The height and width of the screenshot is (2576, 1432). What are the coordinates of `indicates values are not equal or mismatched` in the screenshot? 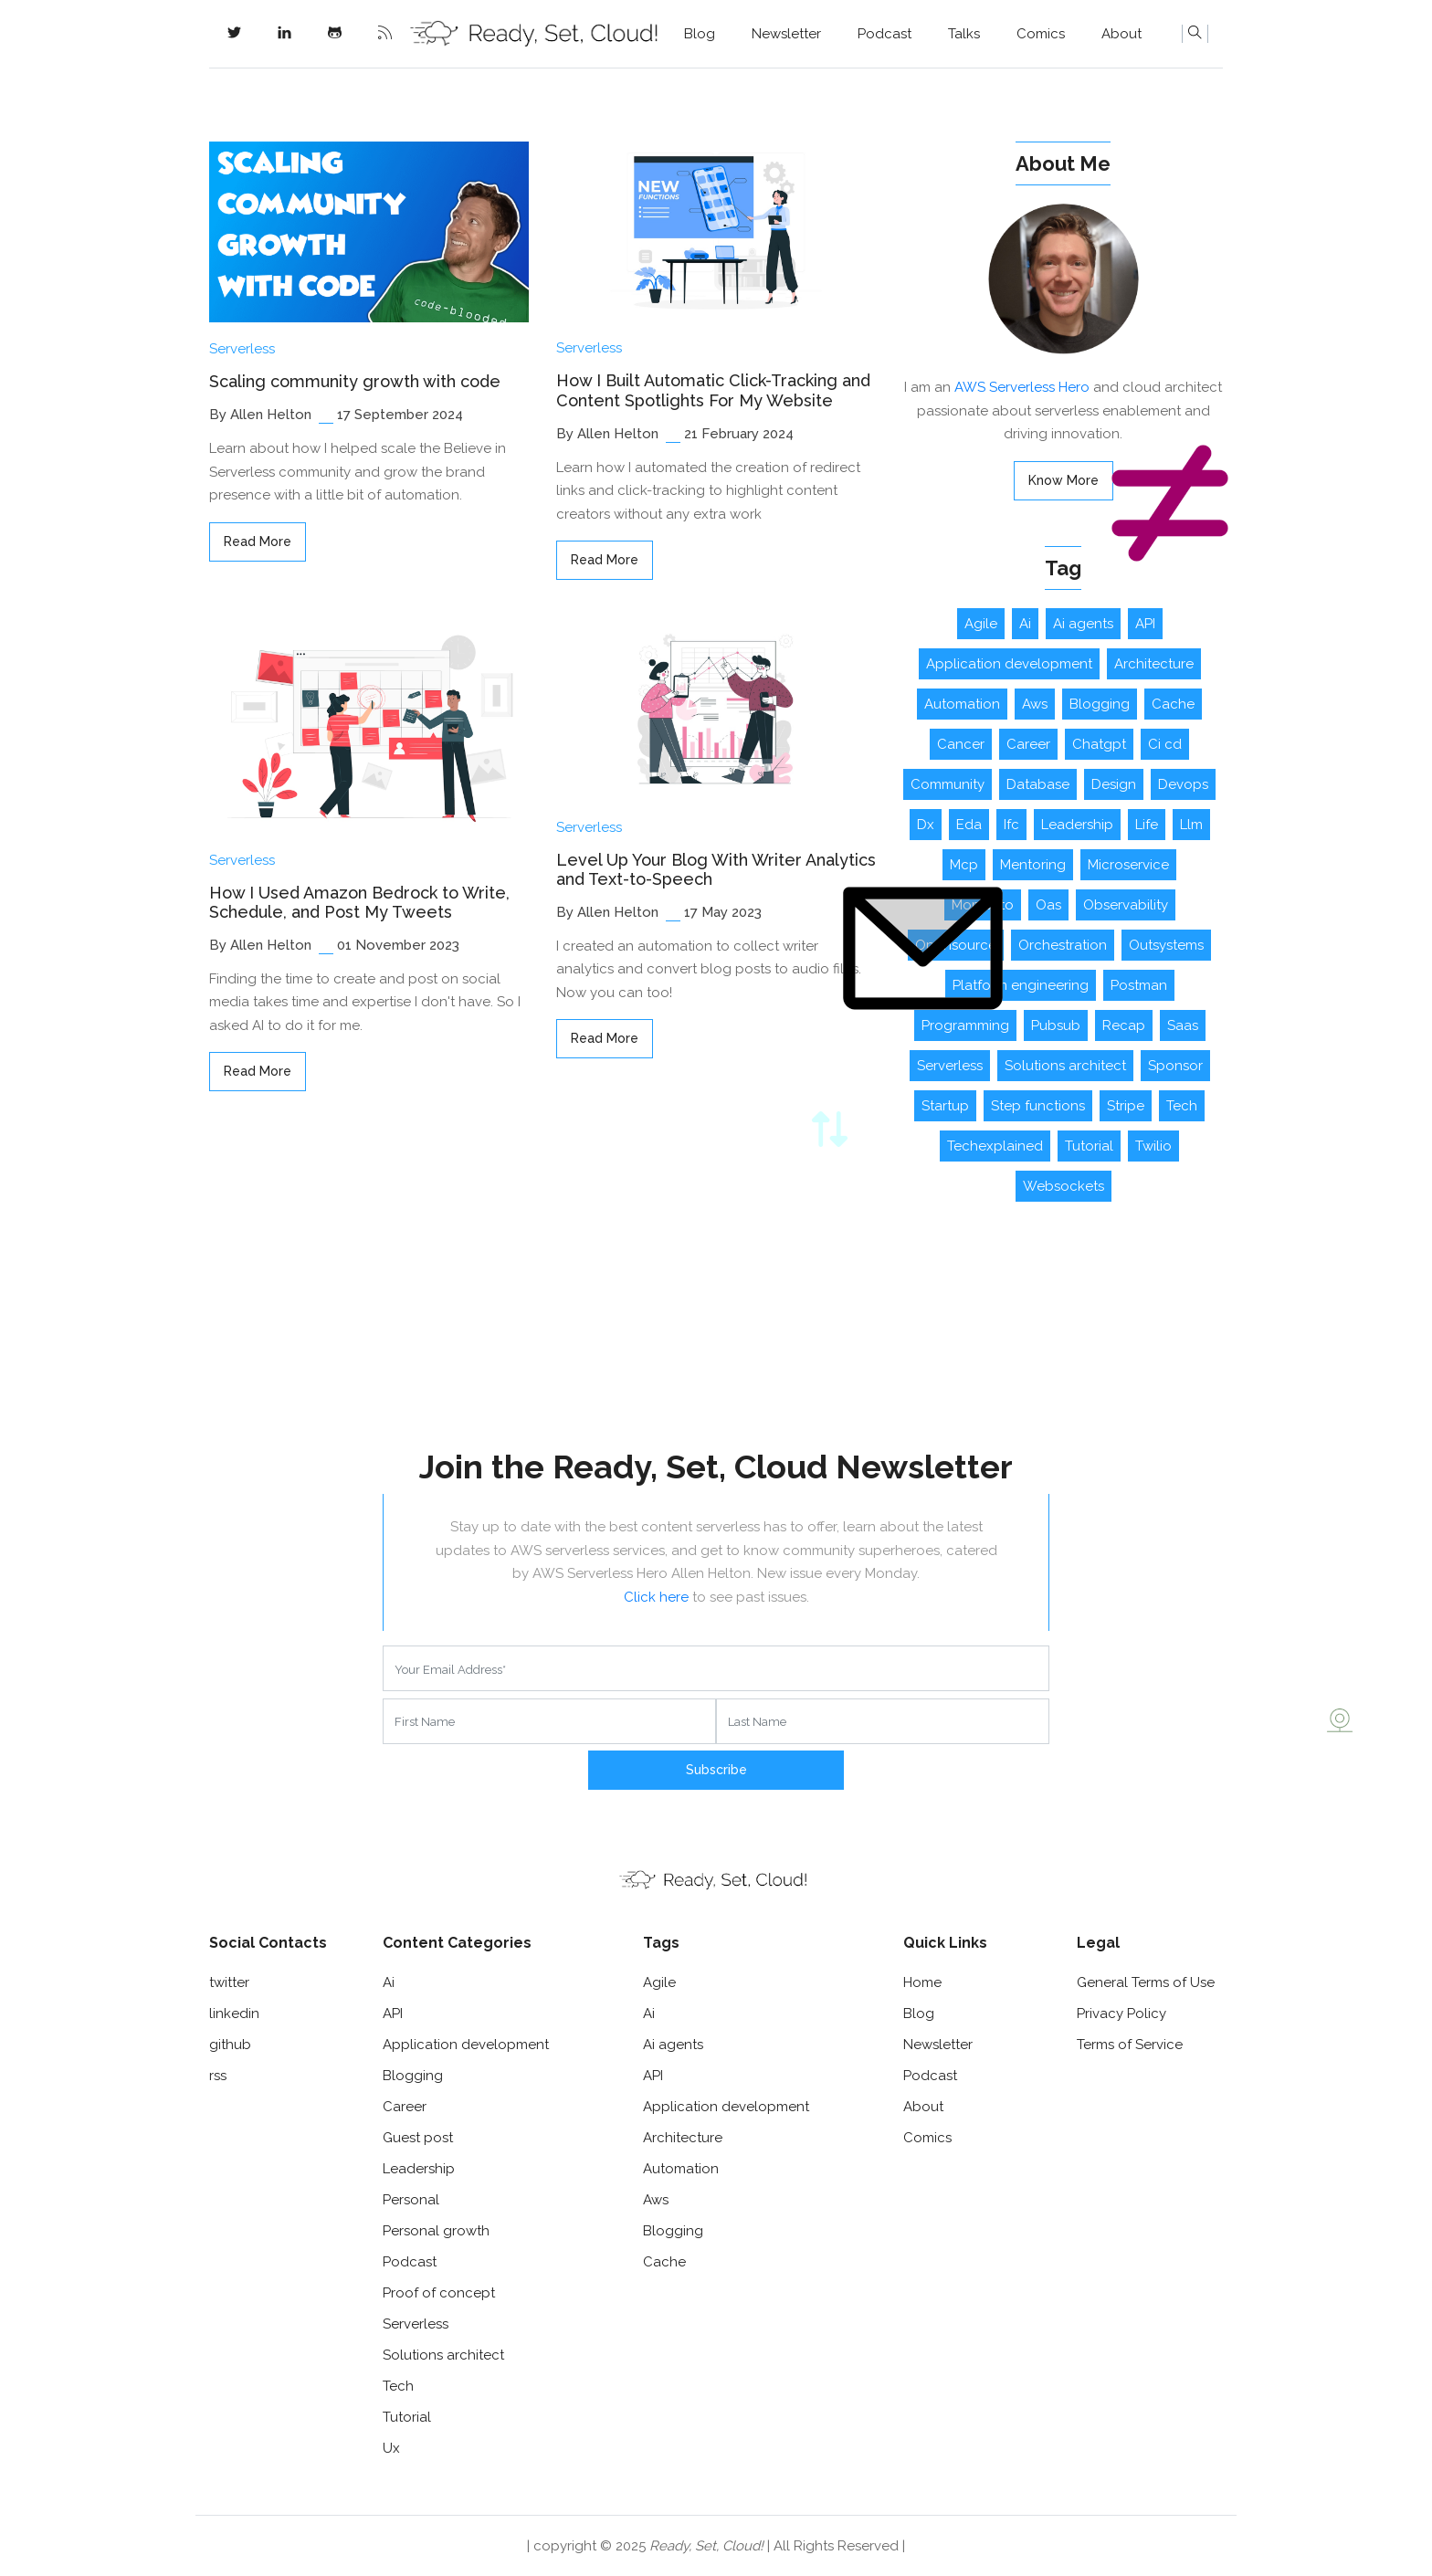 It's located at (1170, 503).